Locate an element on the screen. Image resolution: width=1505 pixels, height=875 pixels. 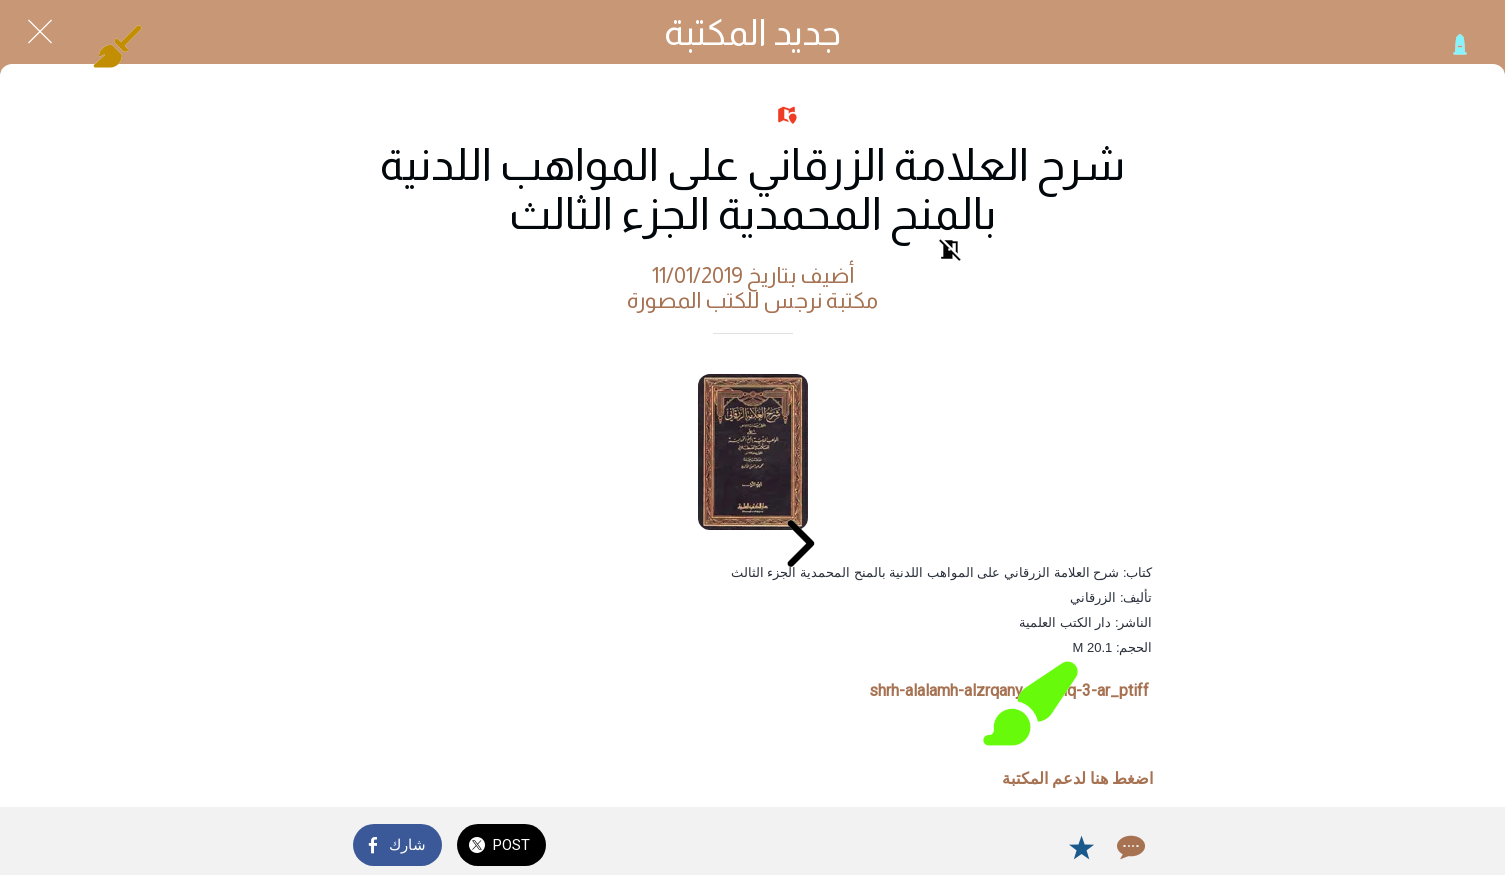
clear or clean up items is located at coordinates (117, 46).